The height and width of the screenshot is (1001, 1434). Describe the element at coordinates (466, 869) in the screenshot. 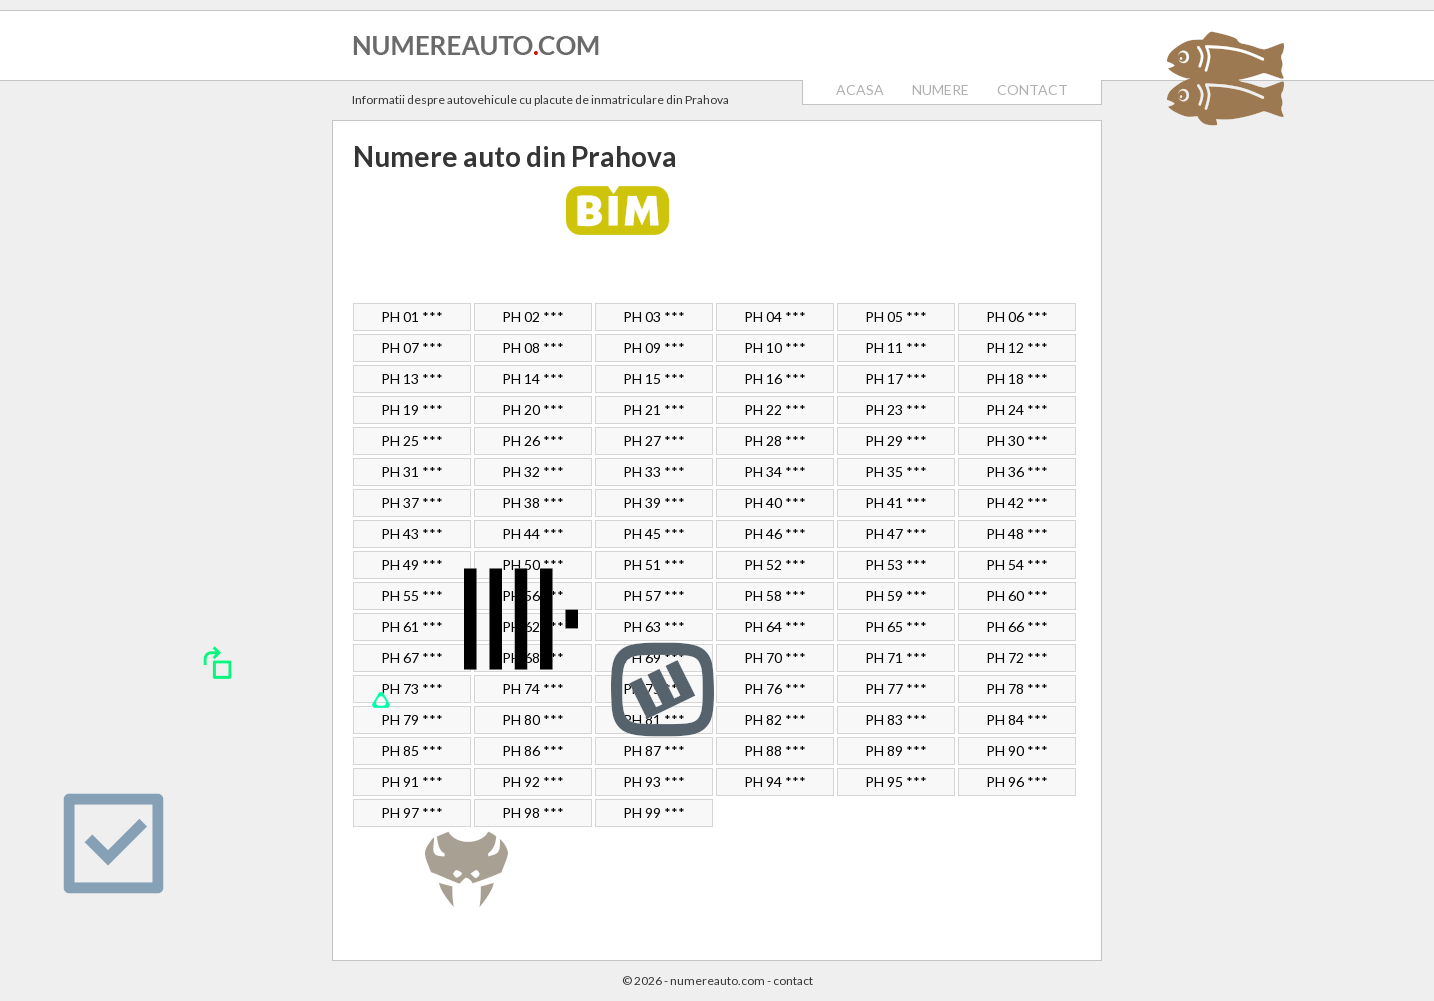

I see `mamba ui brand logo` at that location.